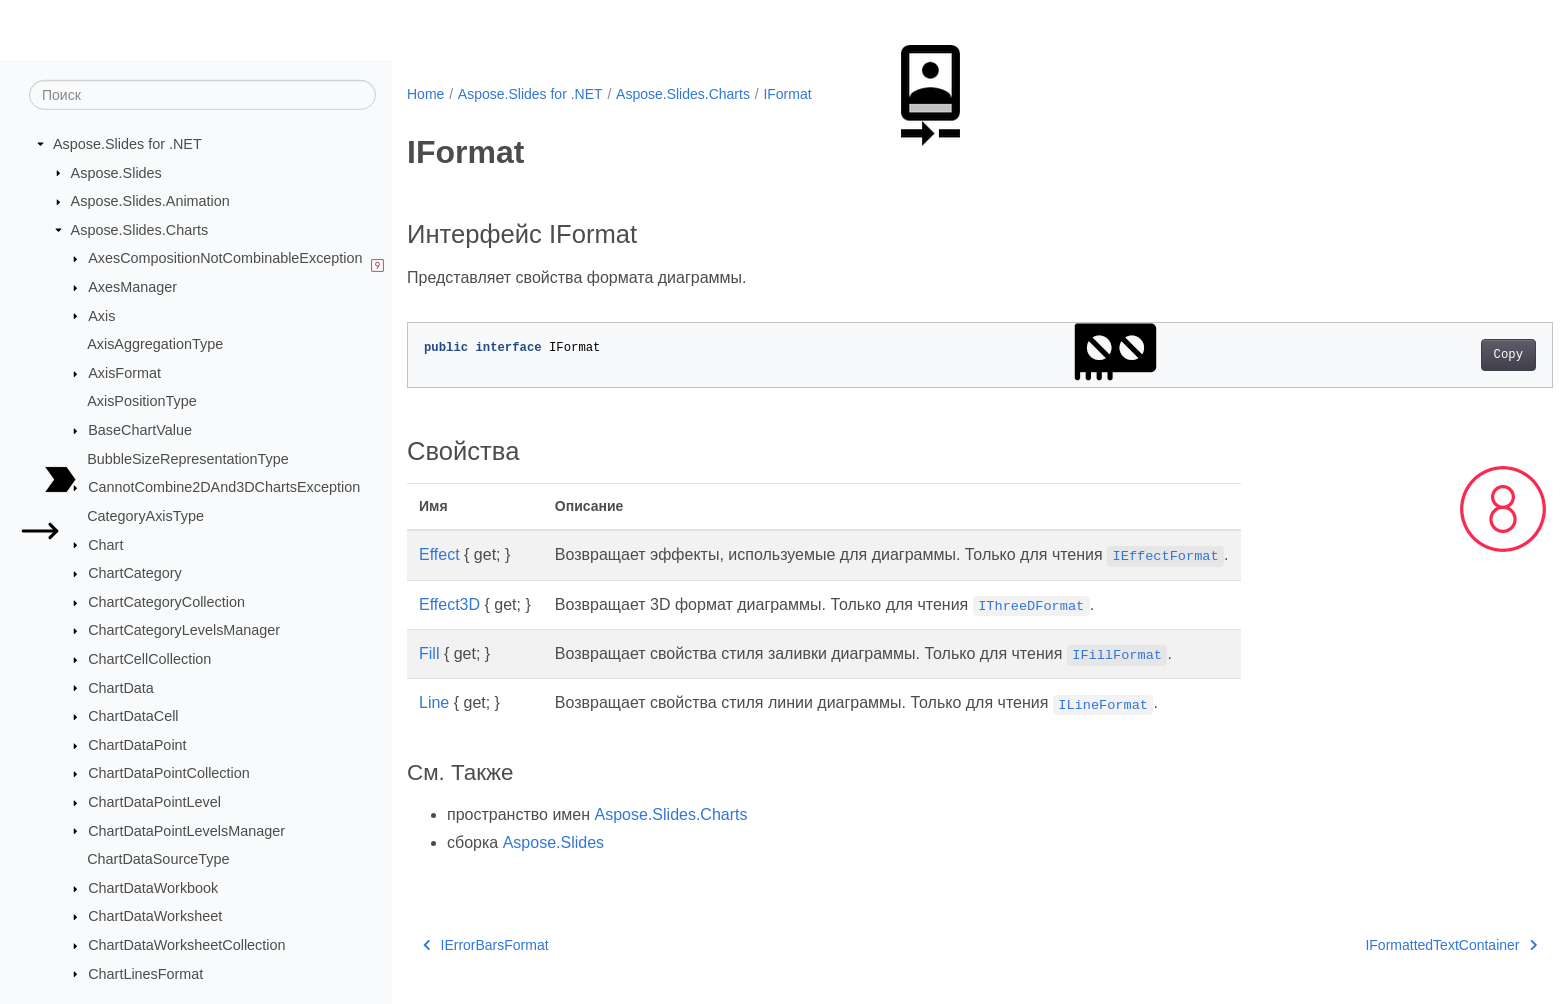 The image size is (1568, 1004). I want to click on view graphics card or GPU information, so click(1115, 350).